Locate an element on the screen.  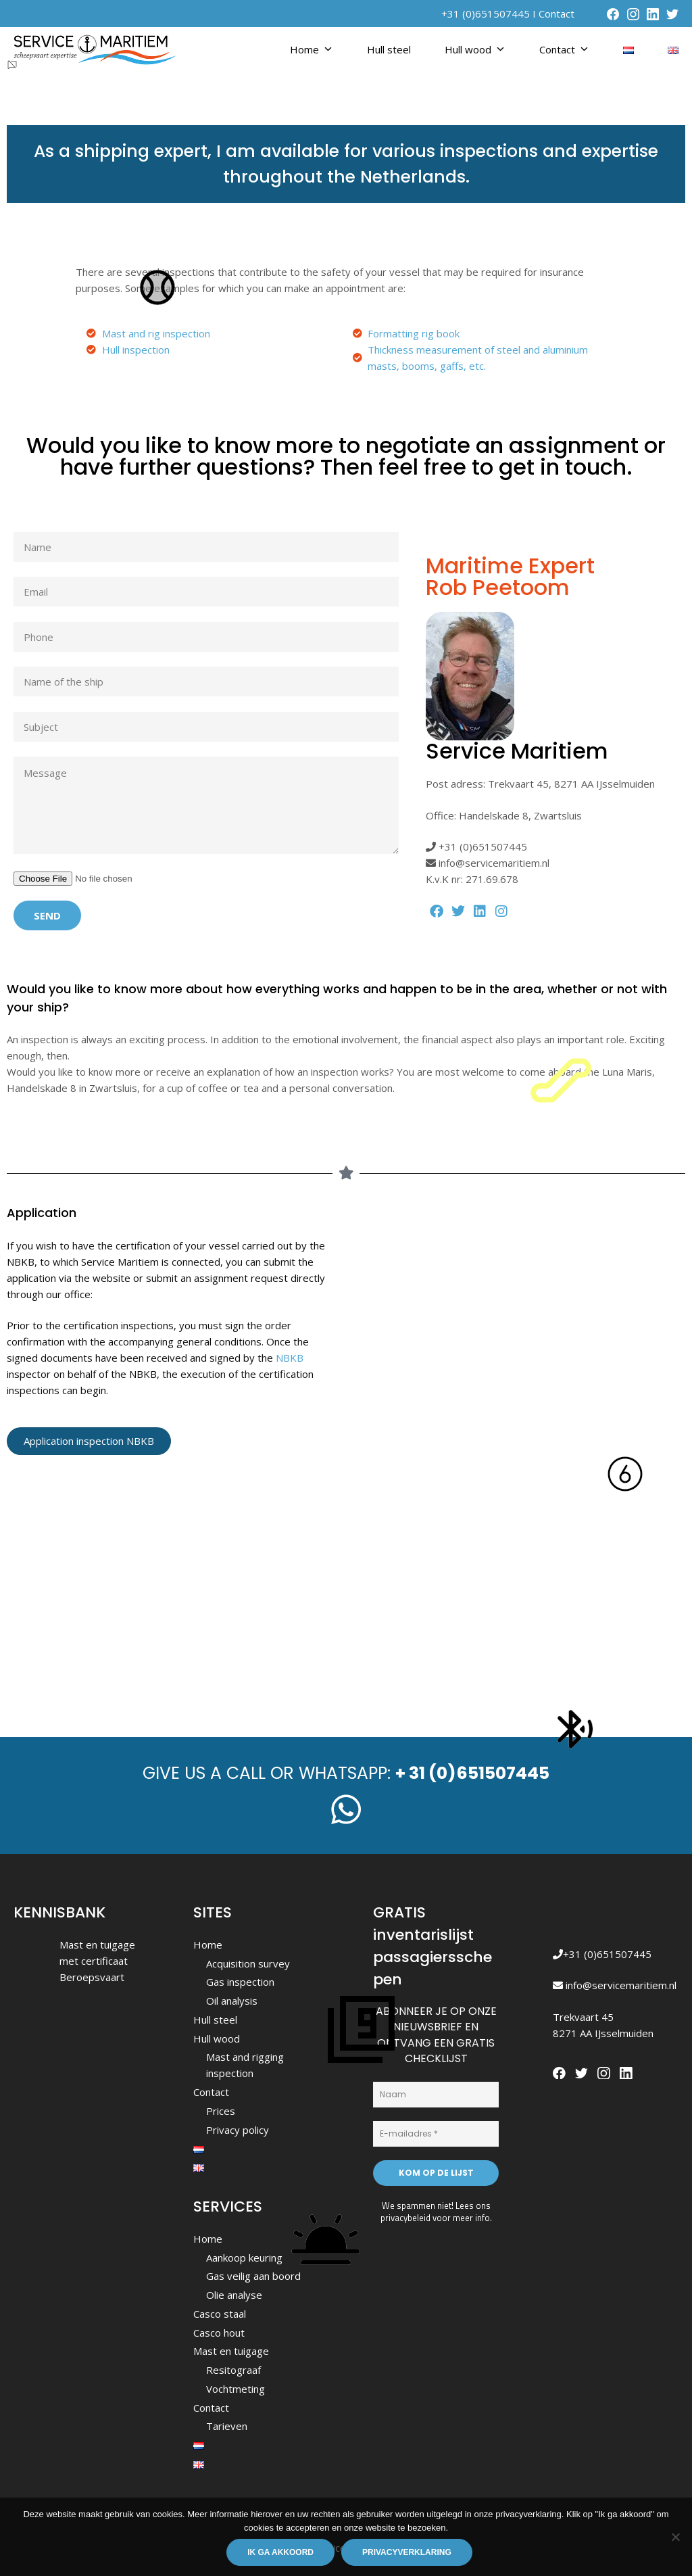
access baseball scores and updates is located at coordinates (157, 287).